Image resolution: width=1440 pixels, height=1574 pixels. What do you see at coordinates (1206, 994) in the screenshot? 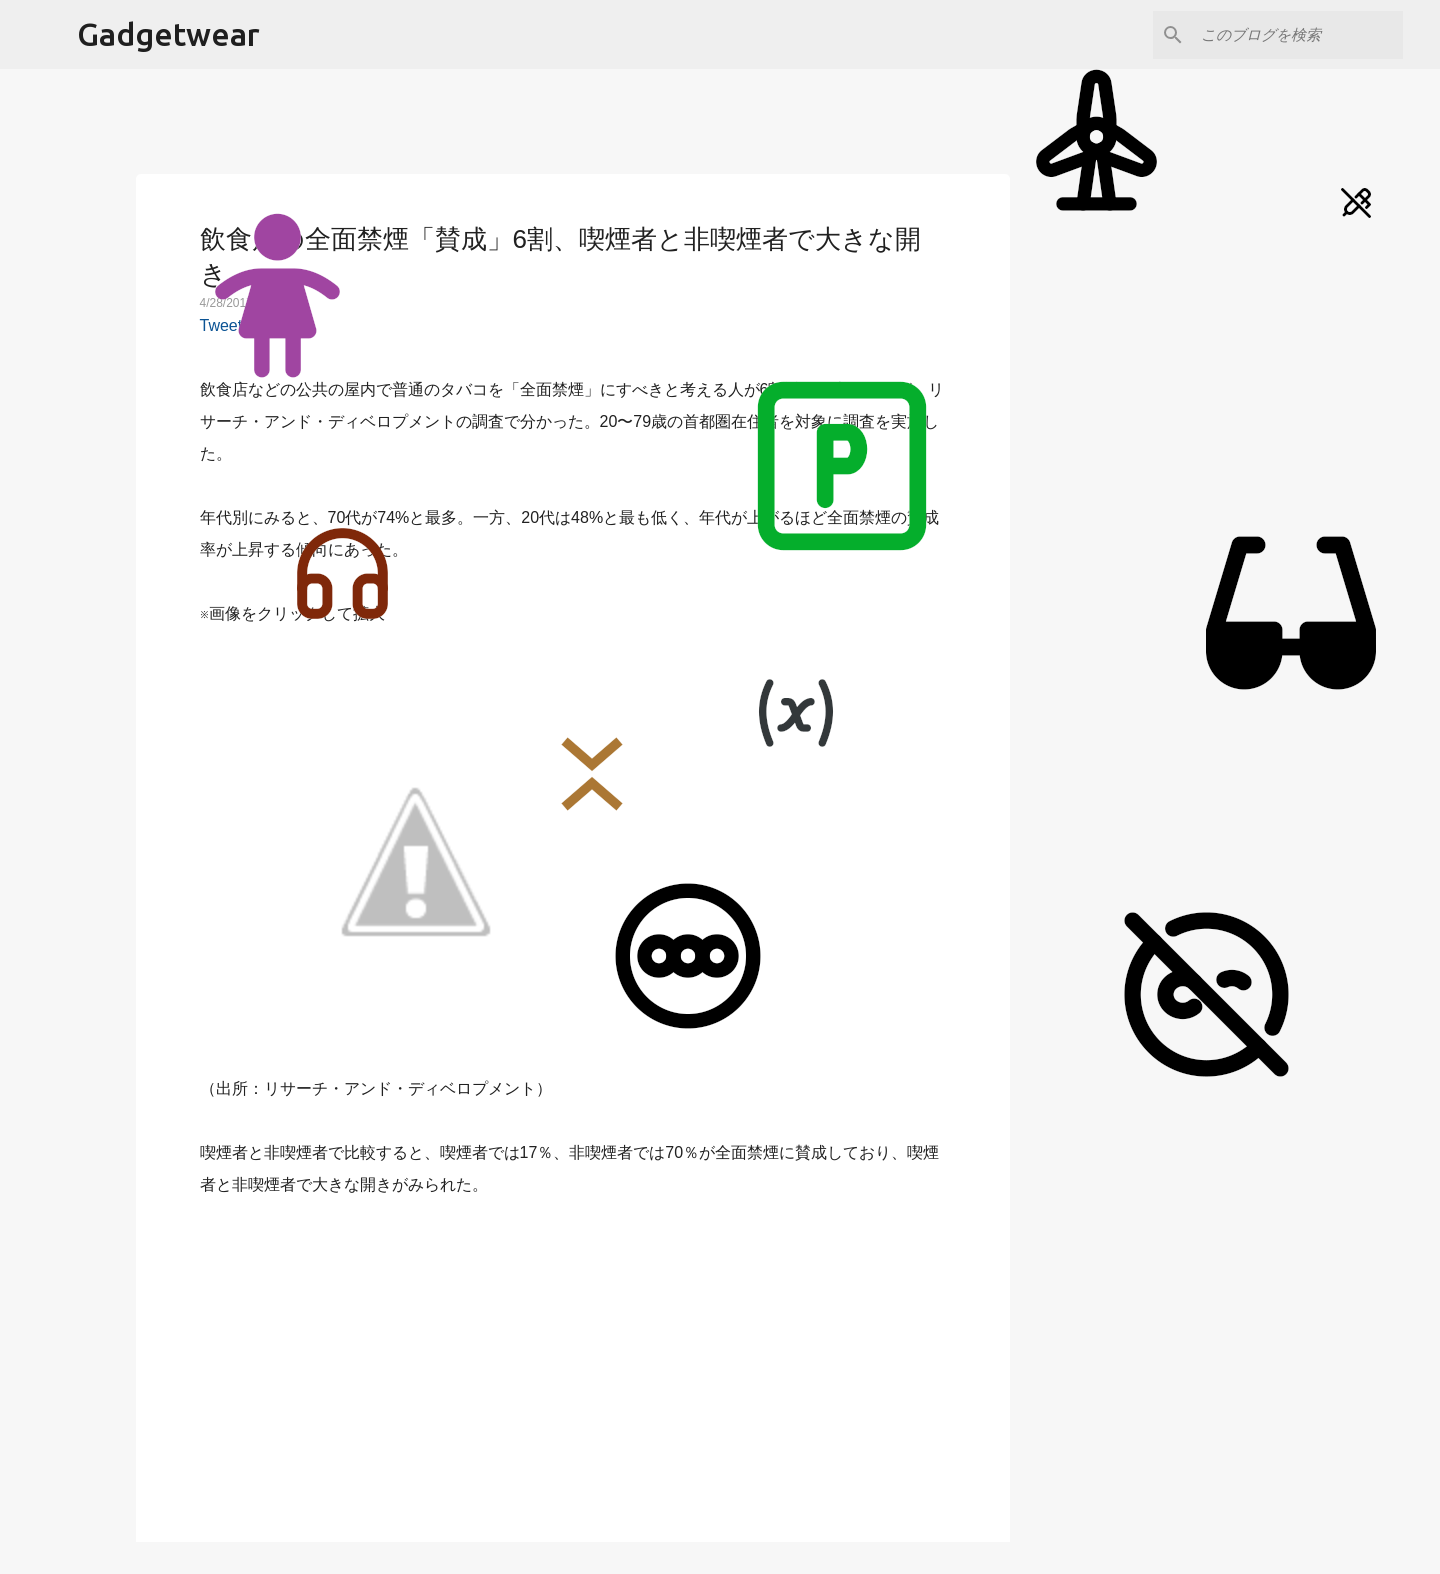
I see `indicates content is not under creative commons license` at bounding box center [1206, 994].